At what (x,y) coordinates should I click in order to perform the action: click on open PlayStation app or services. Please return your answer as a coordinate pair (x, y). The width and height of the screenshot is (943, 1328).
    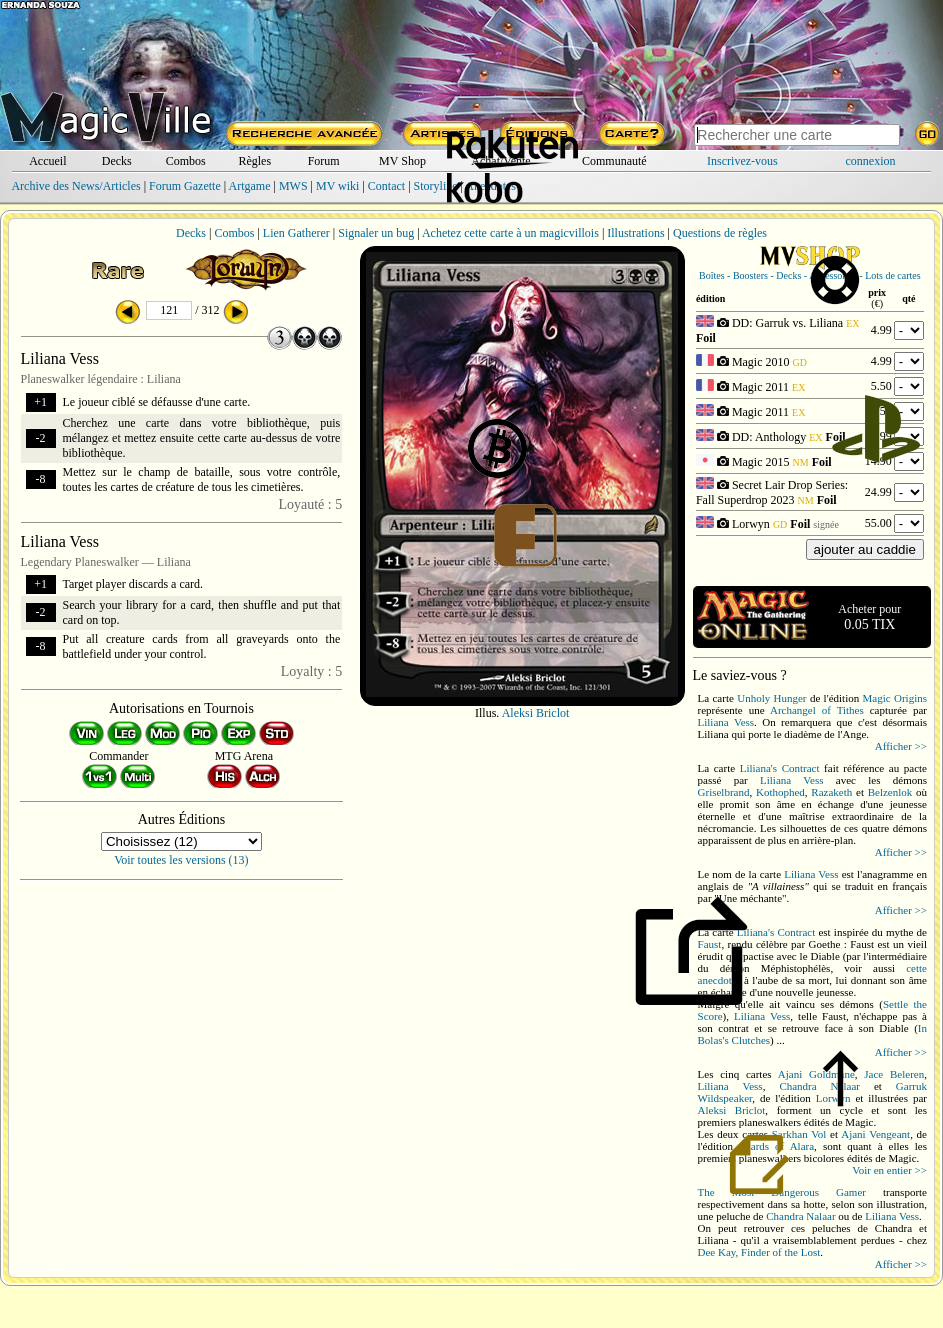
    Looking at the image, I should click on (877, 427).